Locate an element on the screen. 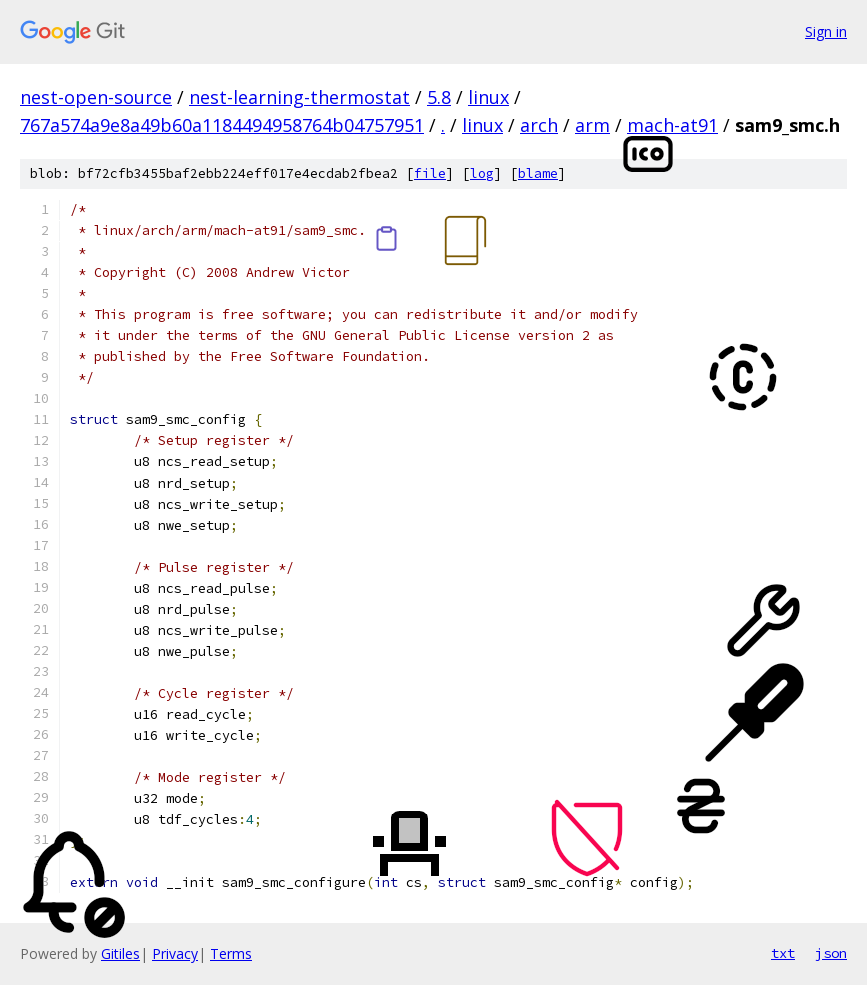 This screenshot has width=867, height=985. access settings or configuration options is located at coordinates (754, 712).